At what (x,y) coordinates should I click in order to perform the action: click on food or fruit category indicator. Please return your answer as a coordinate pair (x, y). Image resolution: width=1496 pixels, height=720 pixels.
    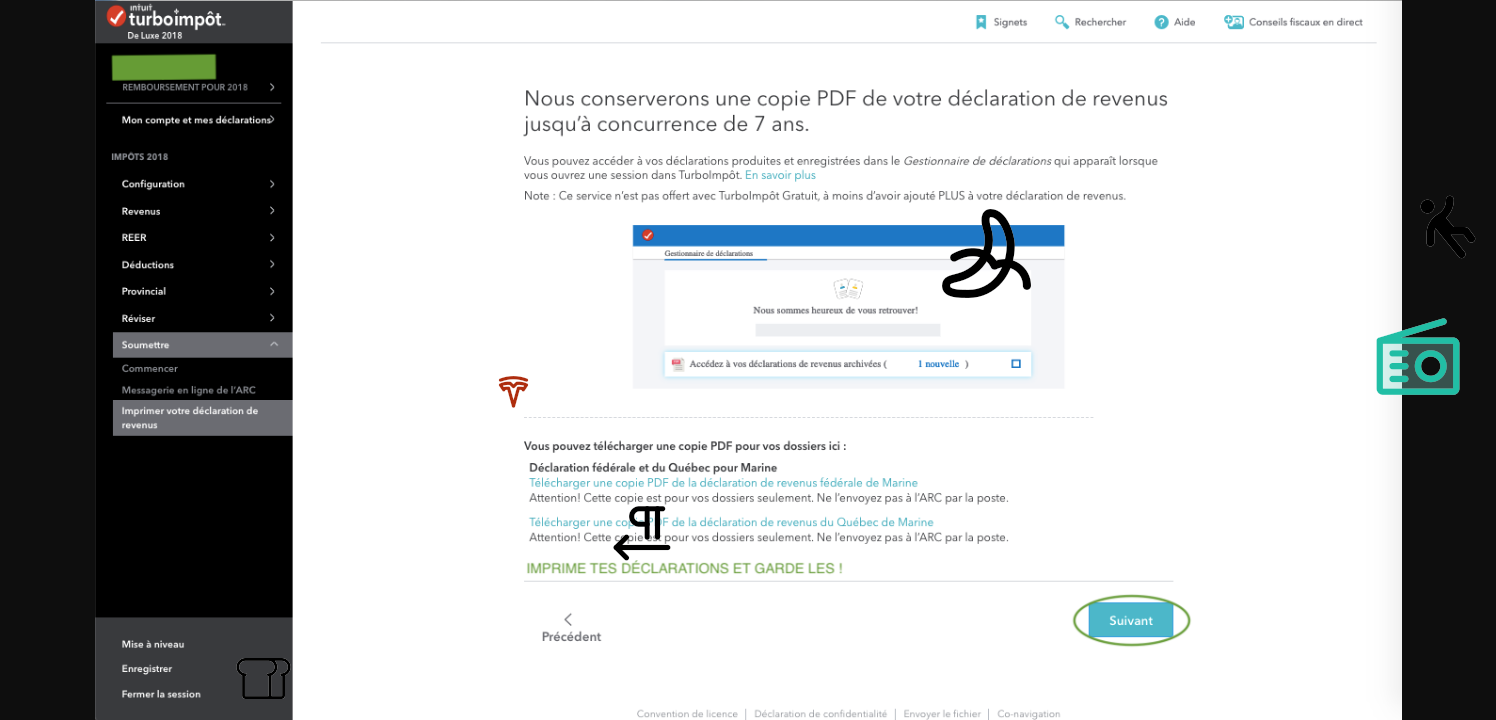
    Looking at the image, I should click on (986, 253).